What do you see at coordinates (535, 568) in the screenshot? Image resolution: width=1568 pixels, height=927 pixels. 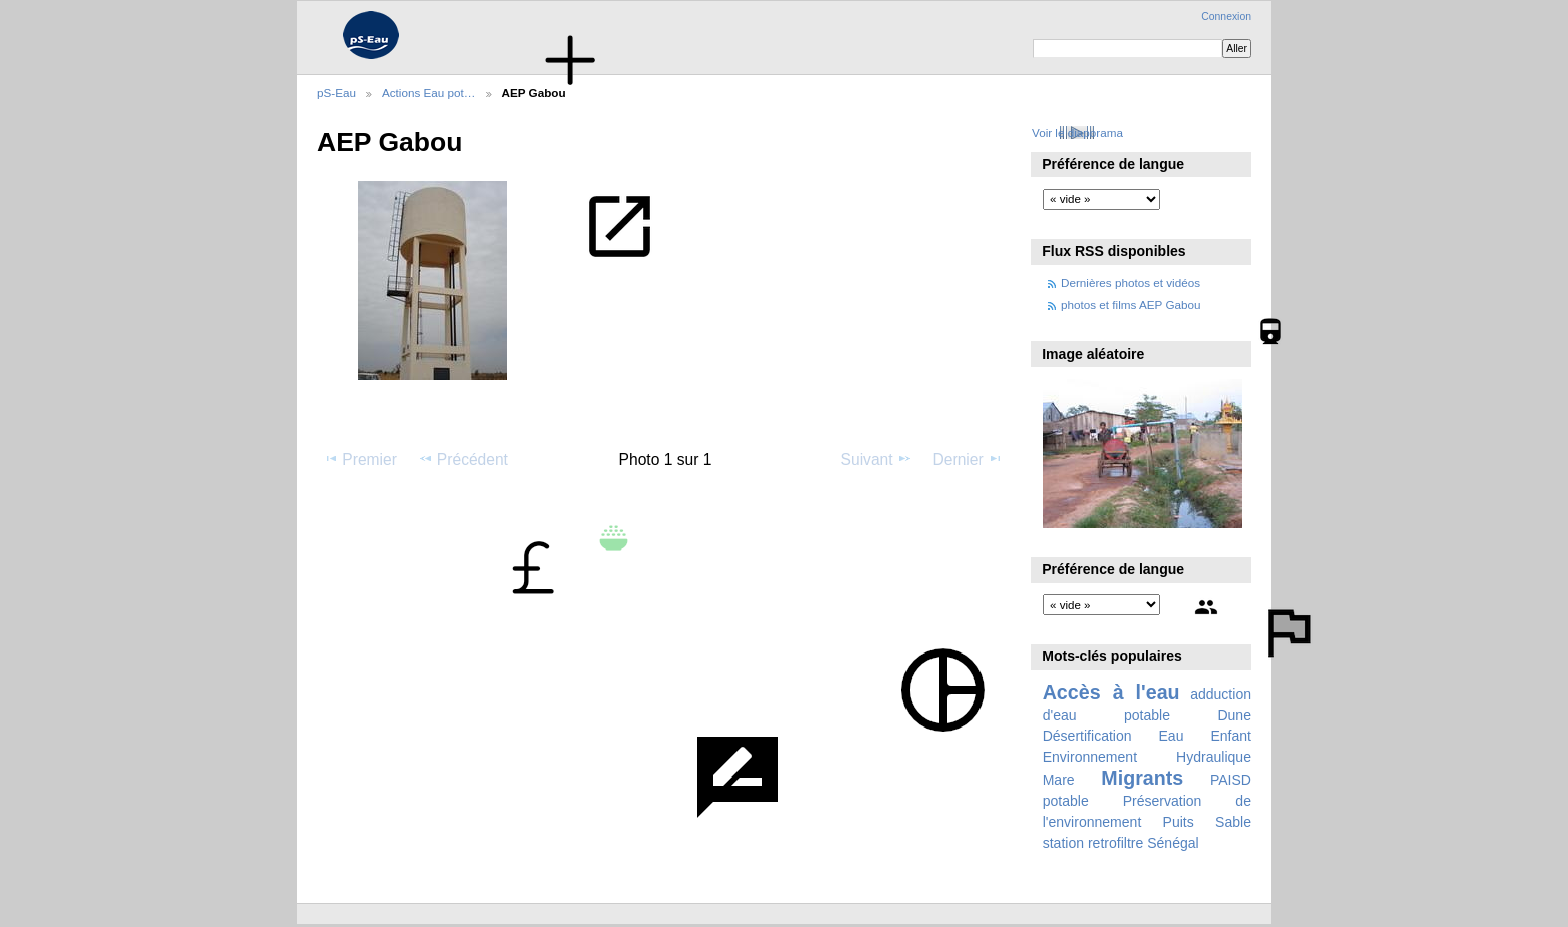 I see `indicates british pound sterling currency` at bounding box center [535, 568].